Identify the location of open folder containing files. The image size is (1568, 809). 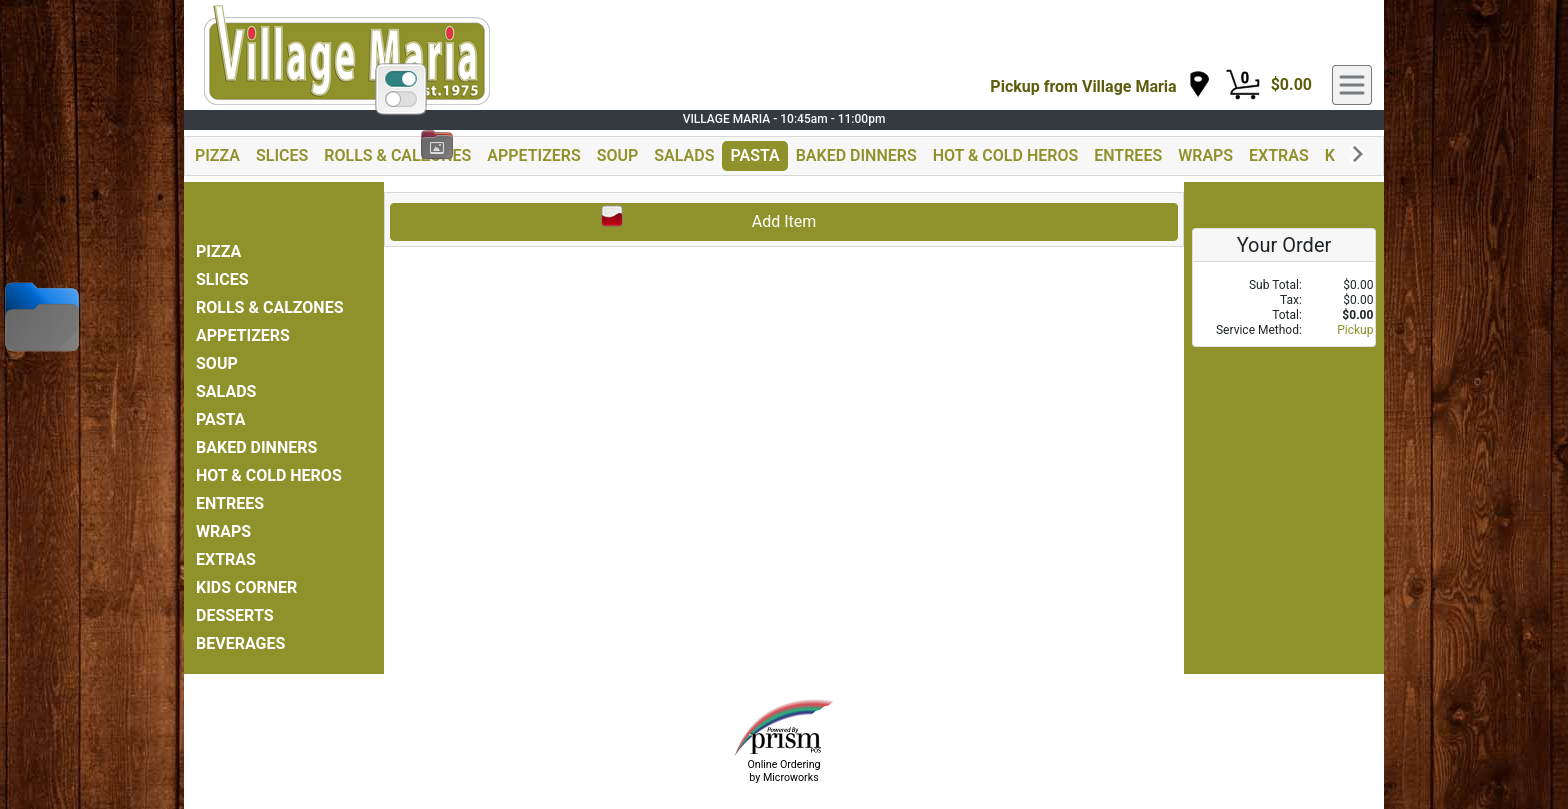
(42, 317).